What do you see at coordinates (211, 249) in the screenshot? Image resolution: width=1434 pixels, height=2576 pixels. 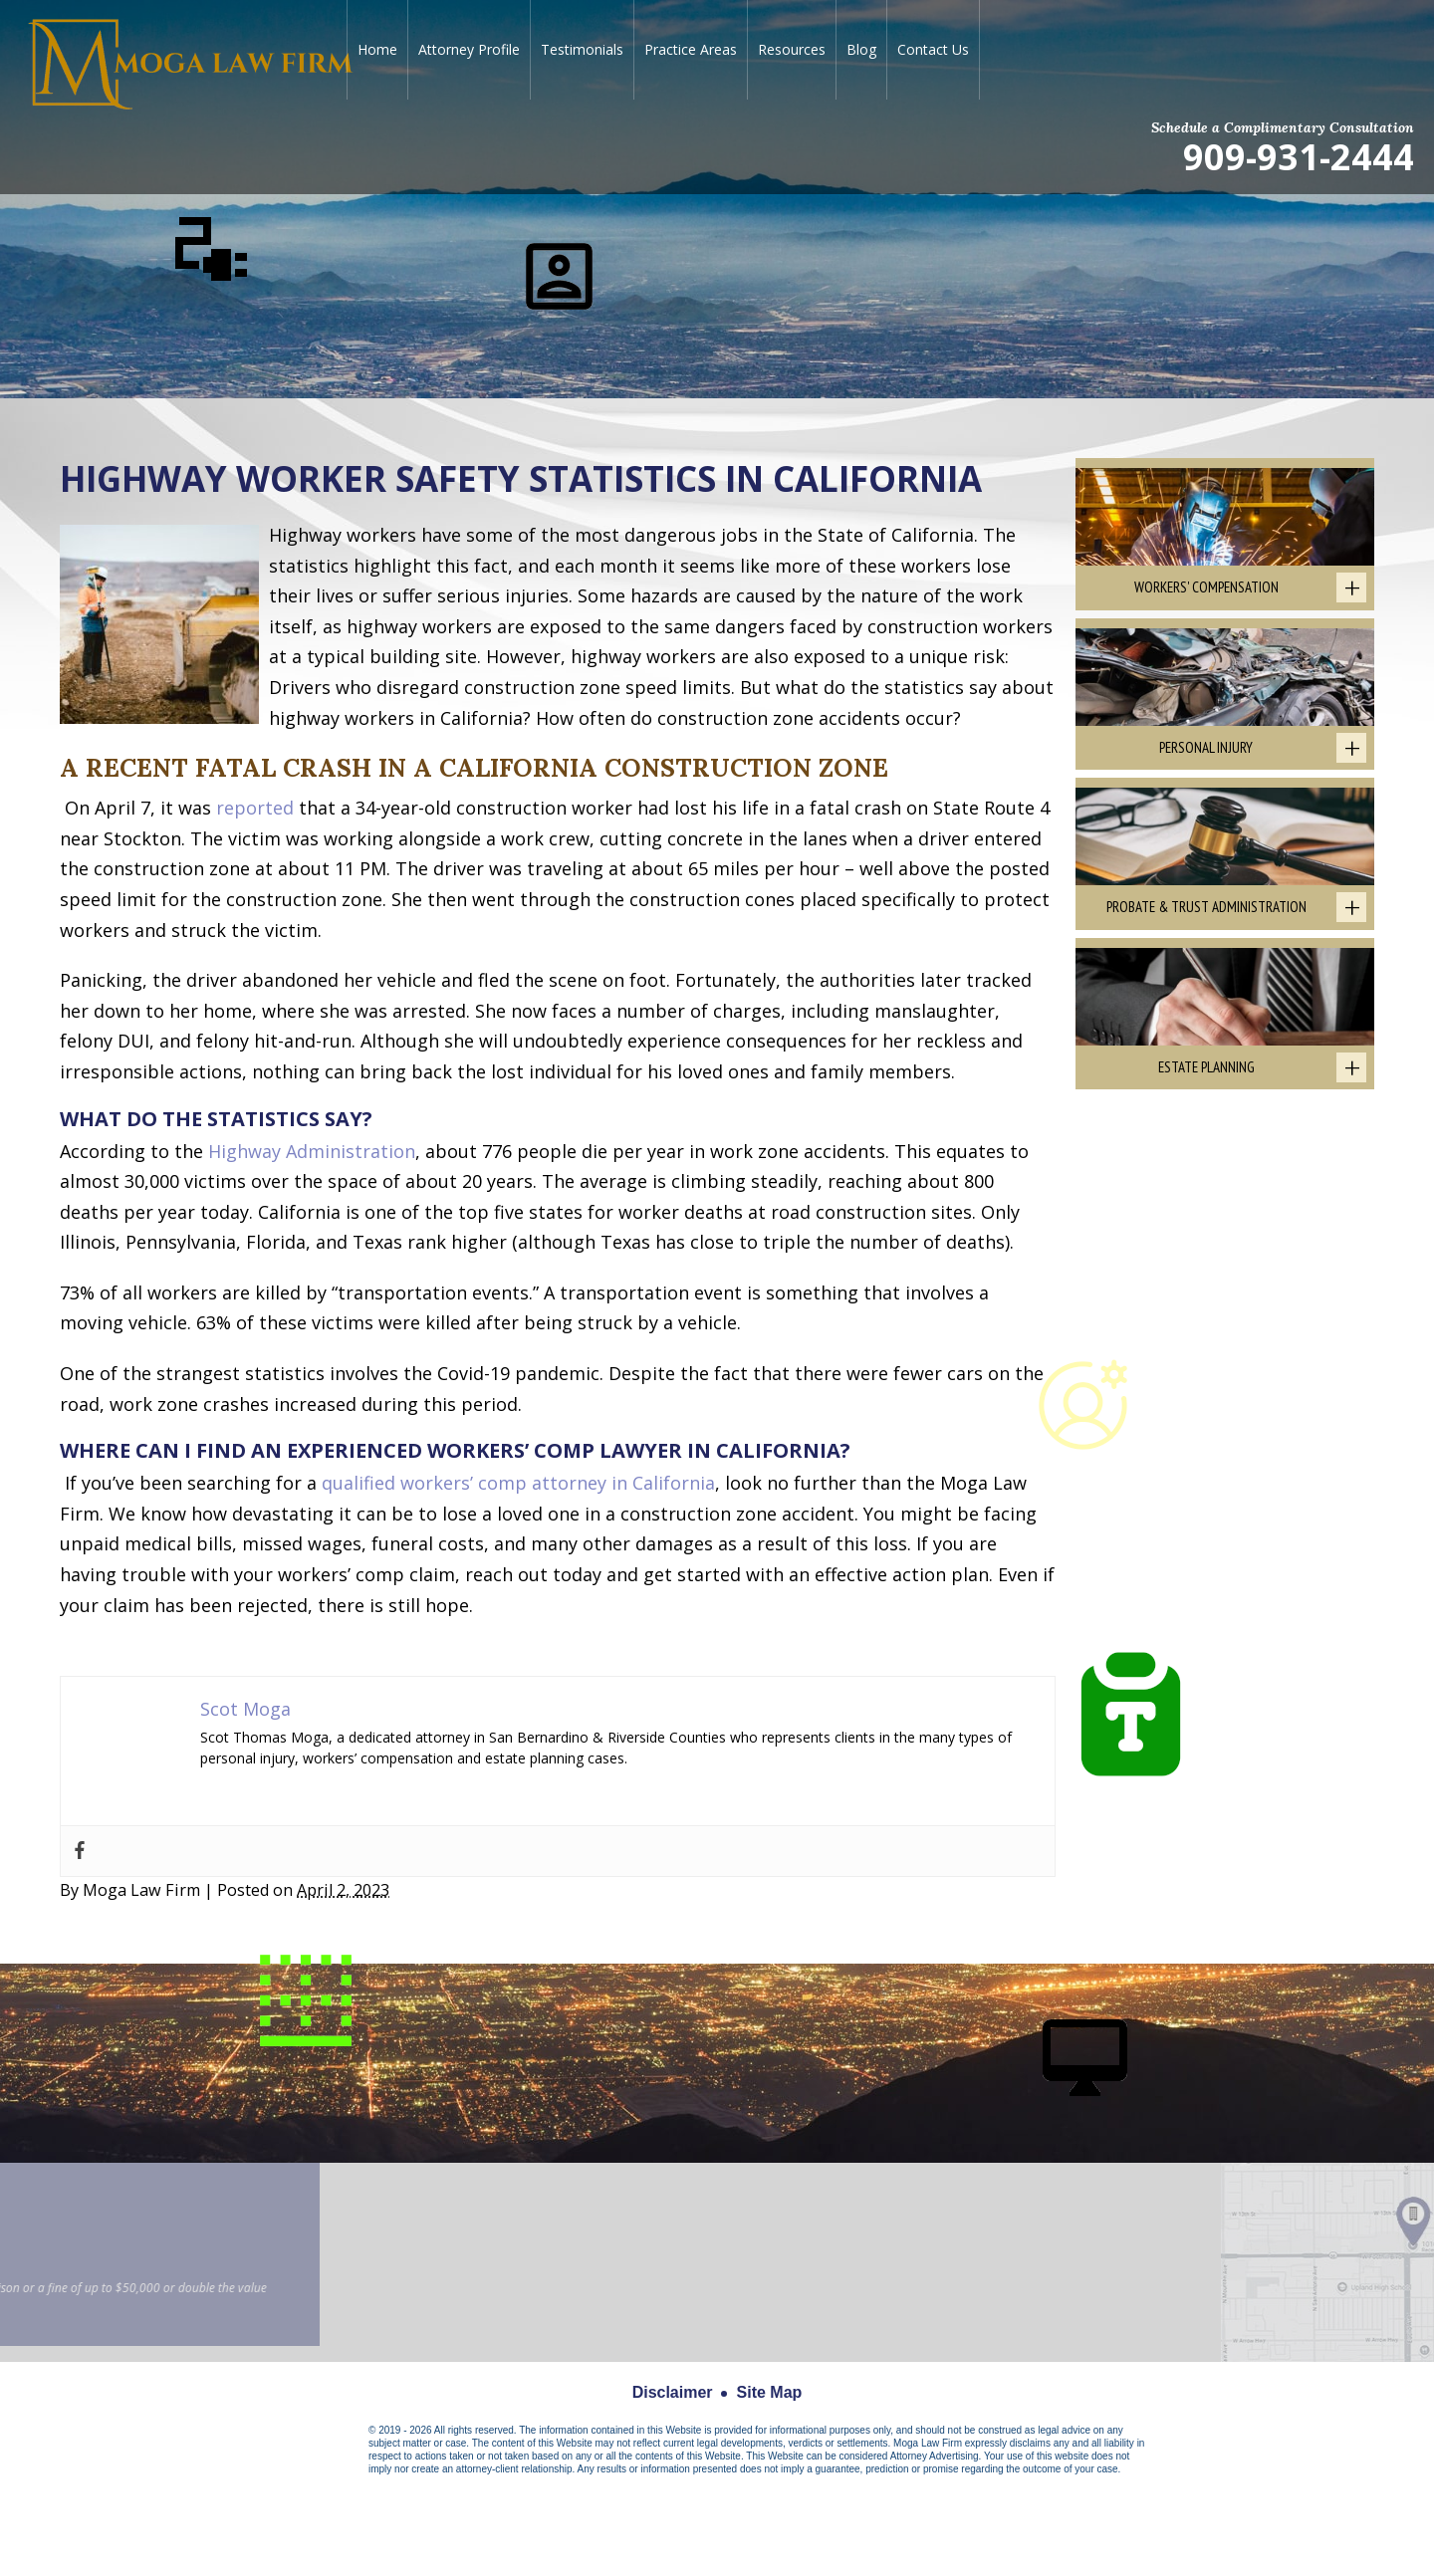 I see `find nearby electrical services or charging stations` at bounding box center [211, 249].